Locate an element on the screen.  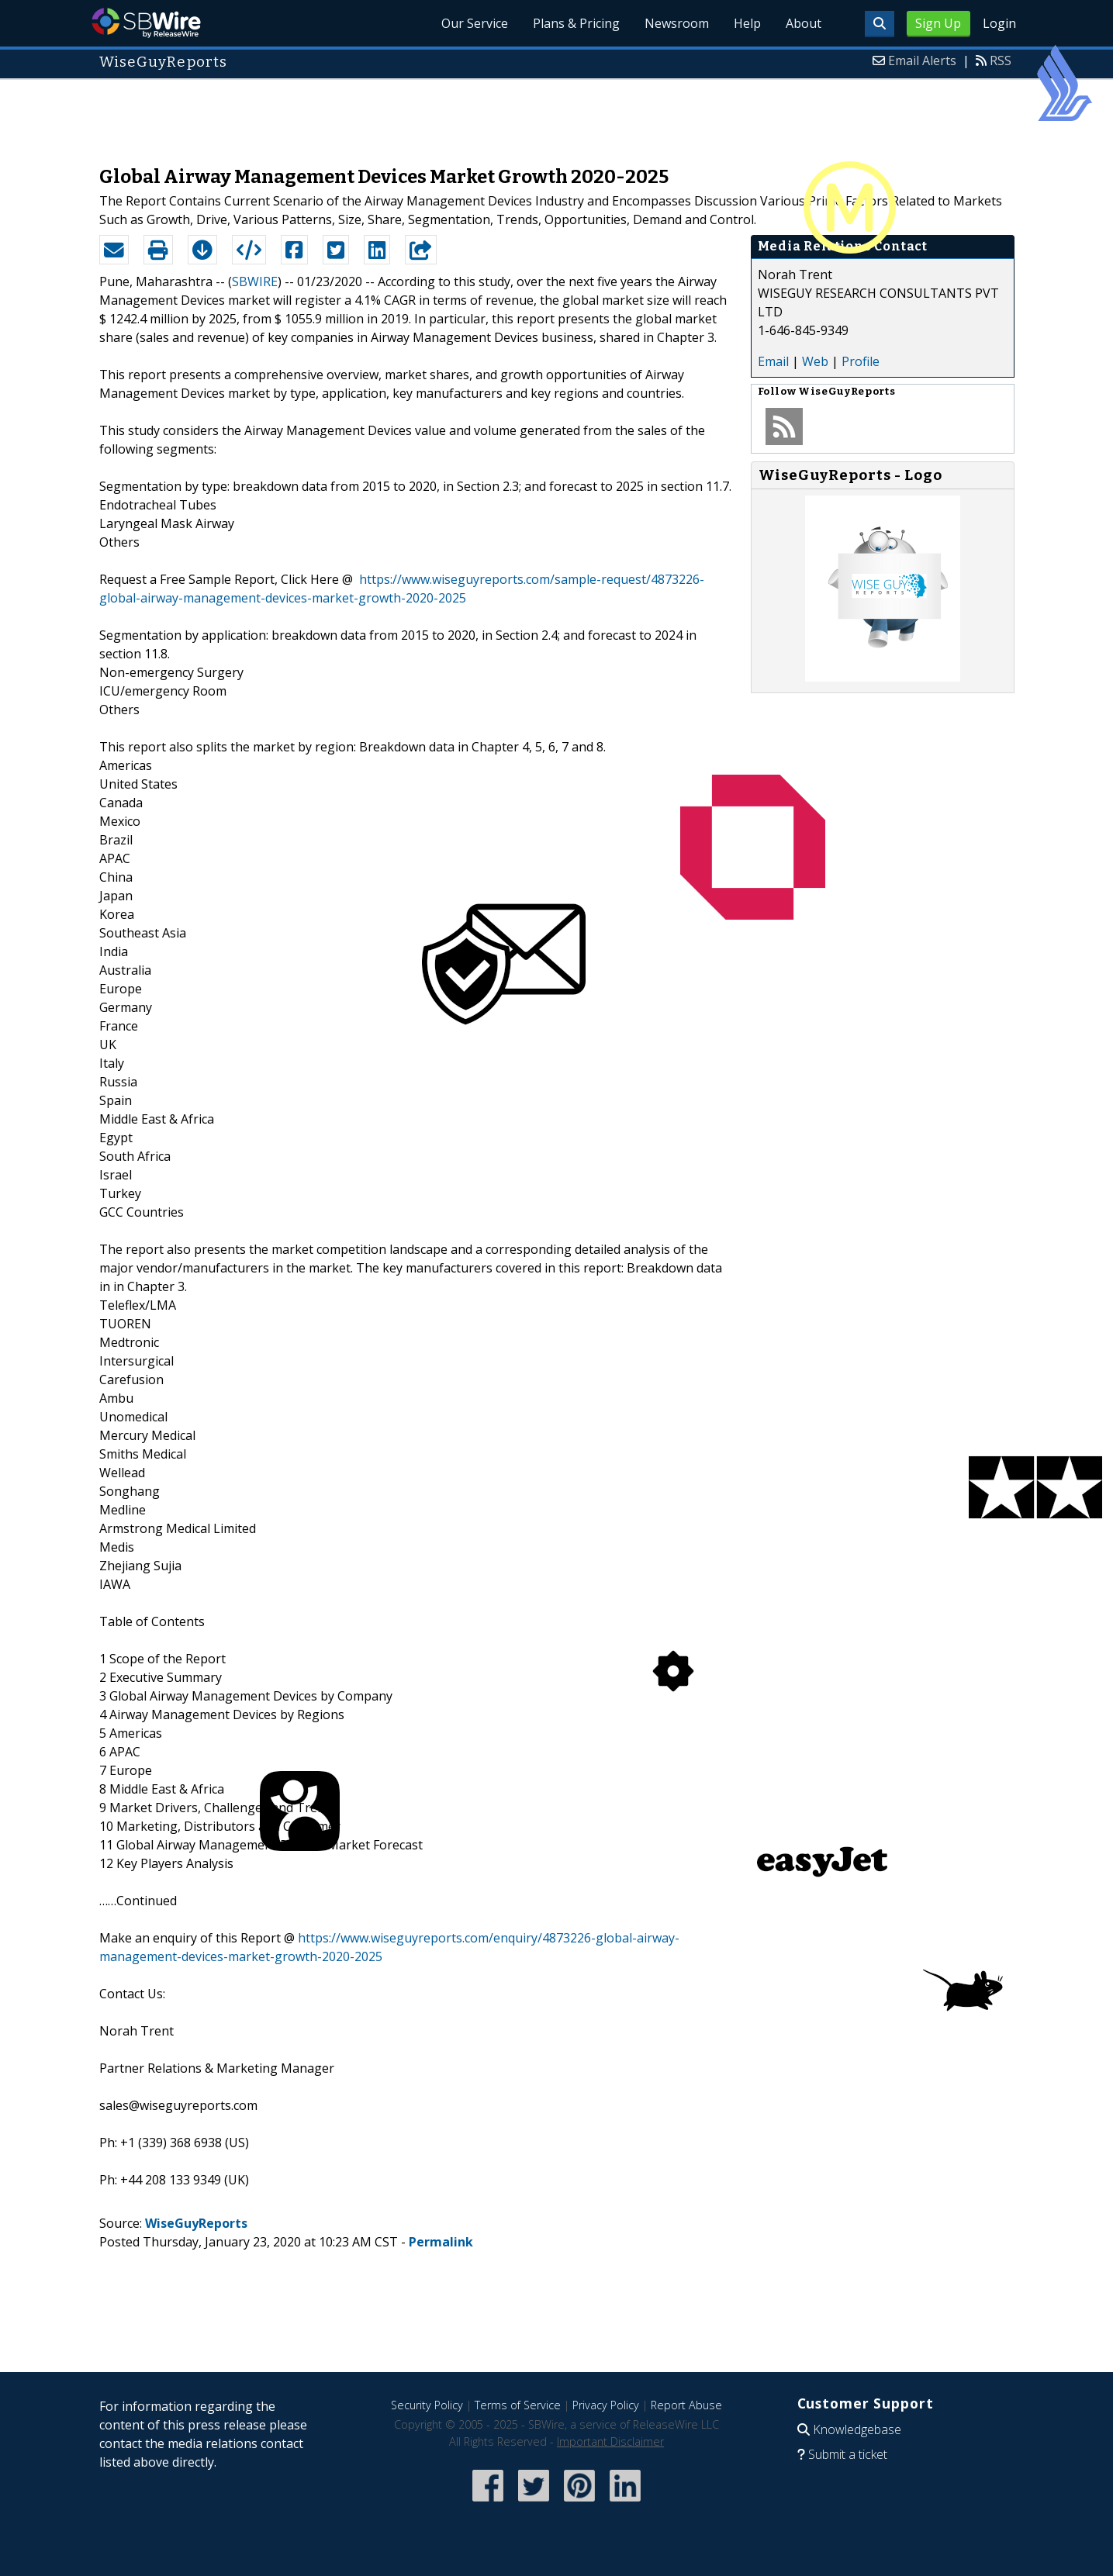
tamiya brand logo is located at coordinates (1035, 1487).